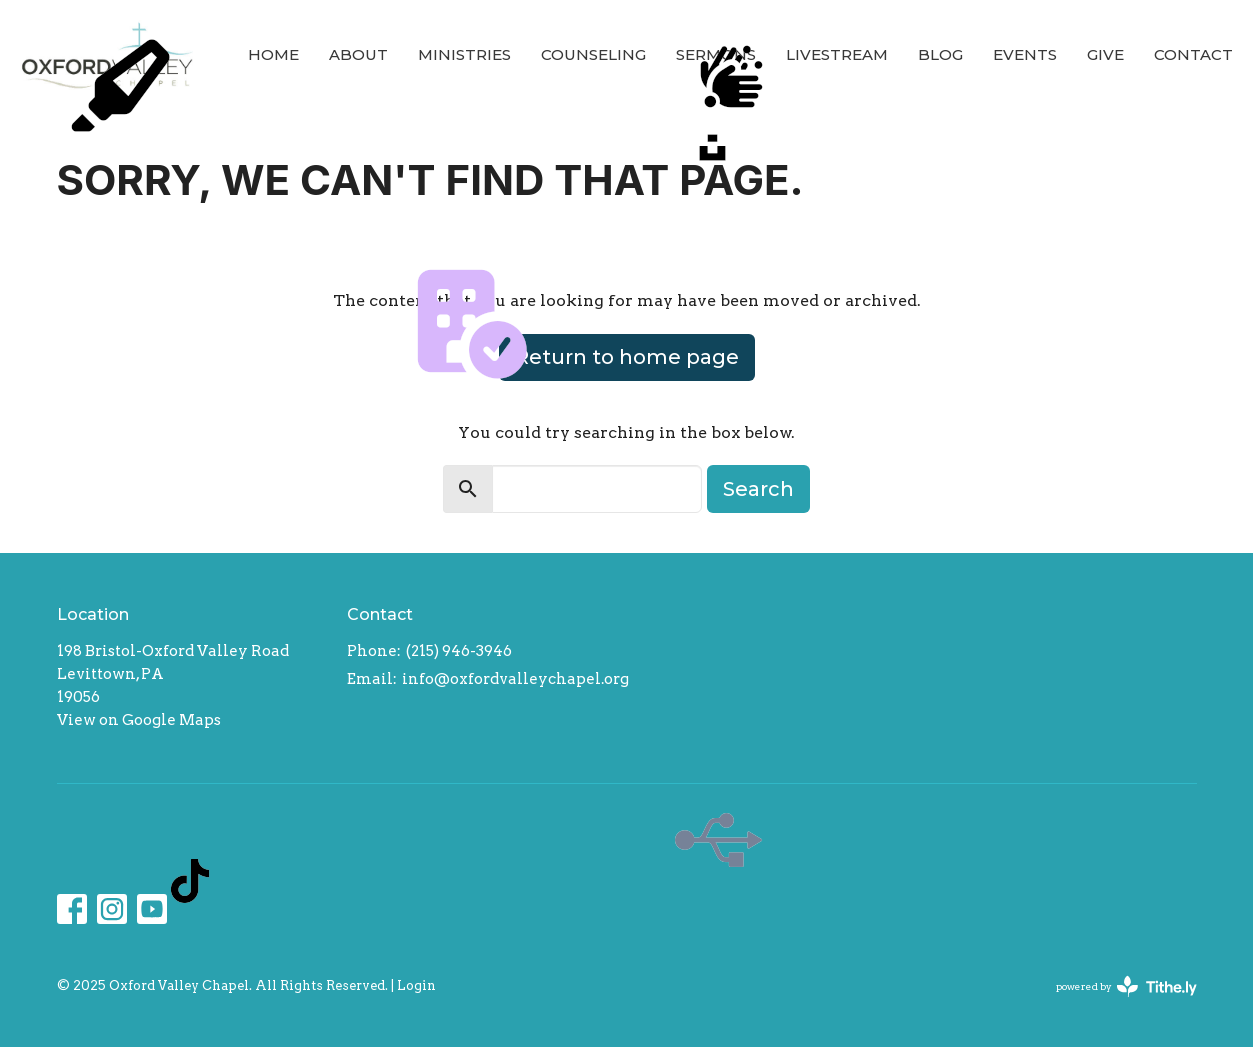 This screenshot has height=1047, width=1253. What do you see at coordinates (190, 881) in the screenshot?
I see `open the TikTok app` at bounding box center [190, 881].